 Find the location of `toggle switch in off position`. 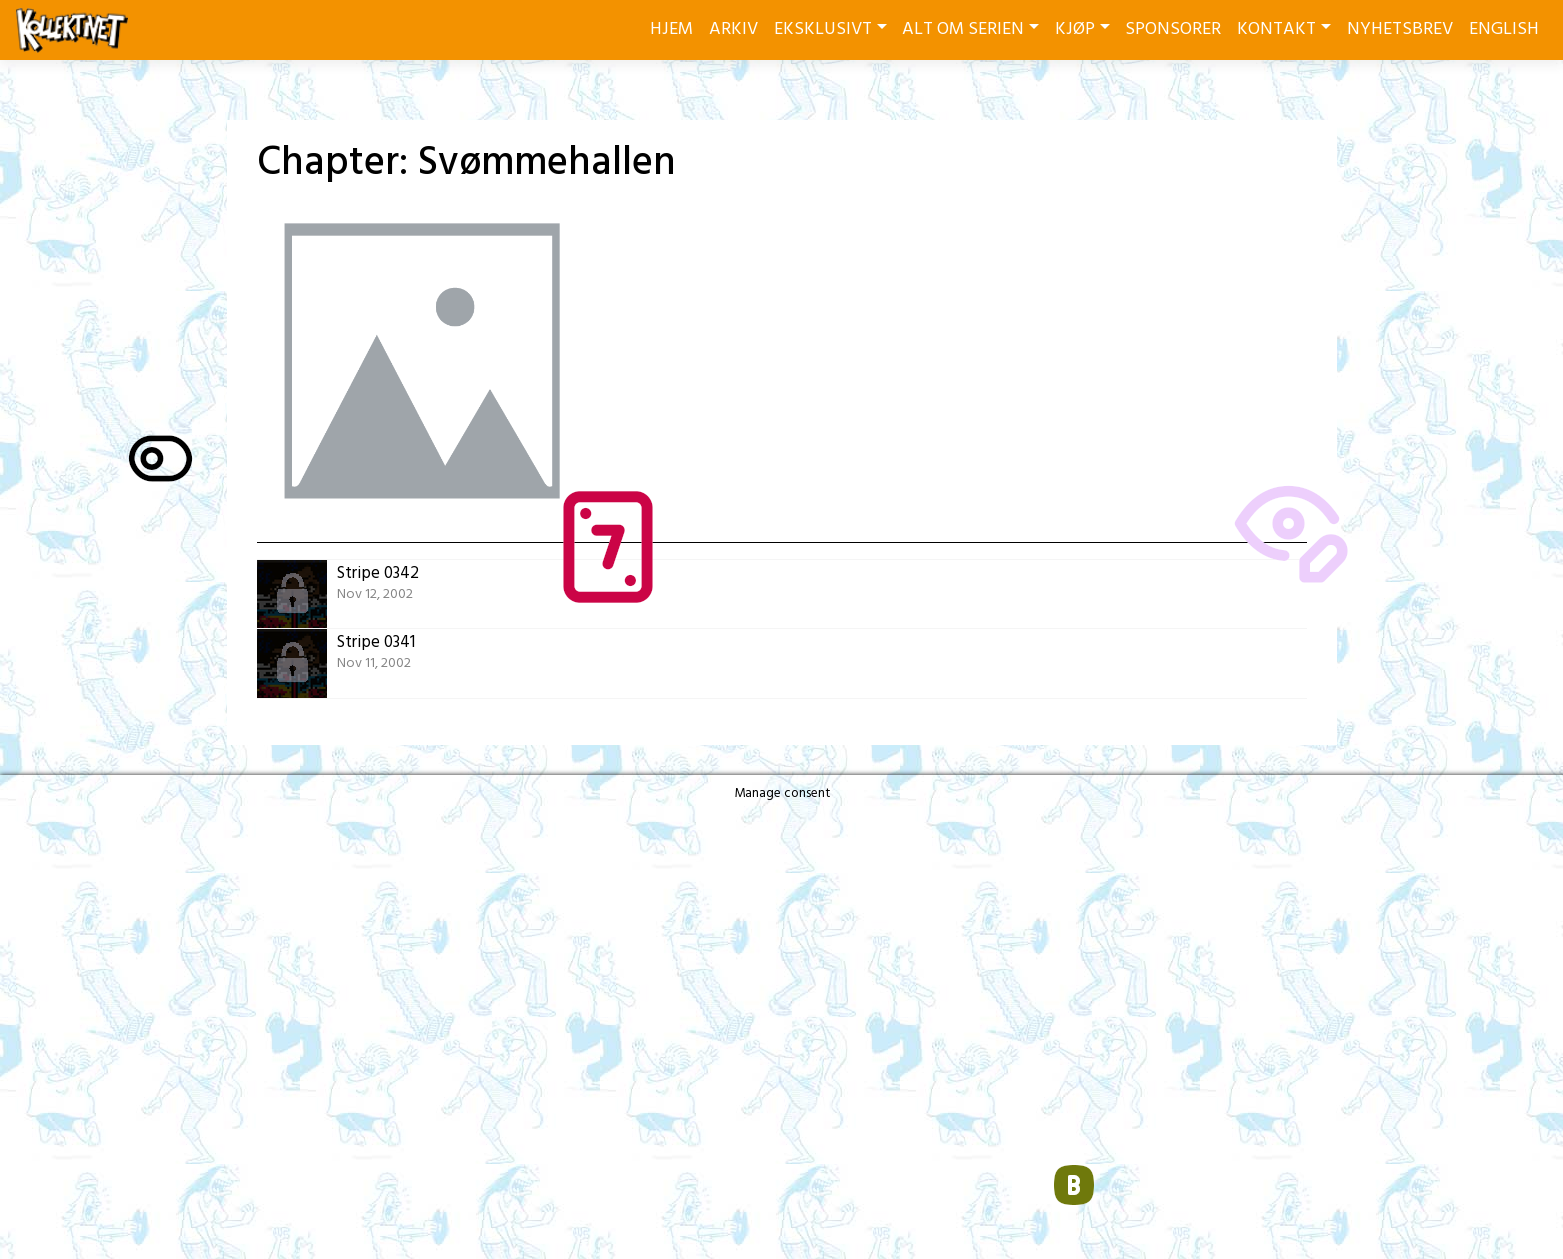

toggle switch in off position is located at coordinates (160, 458).